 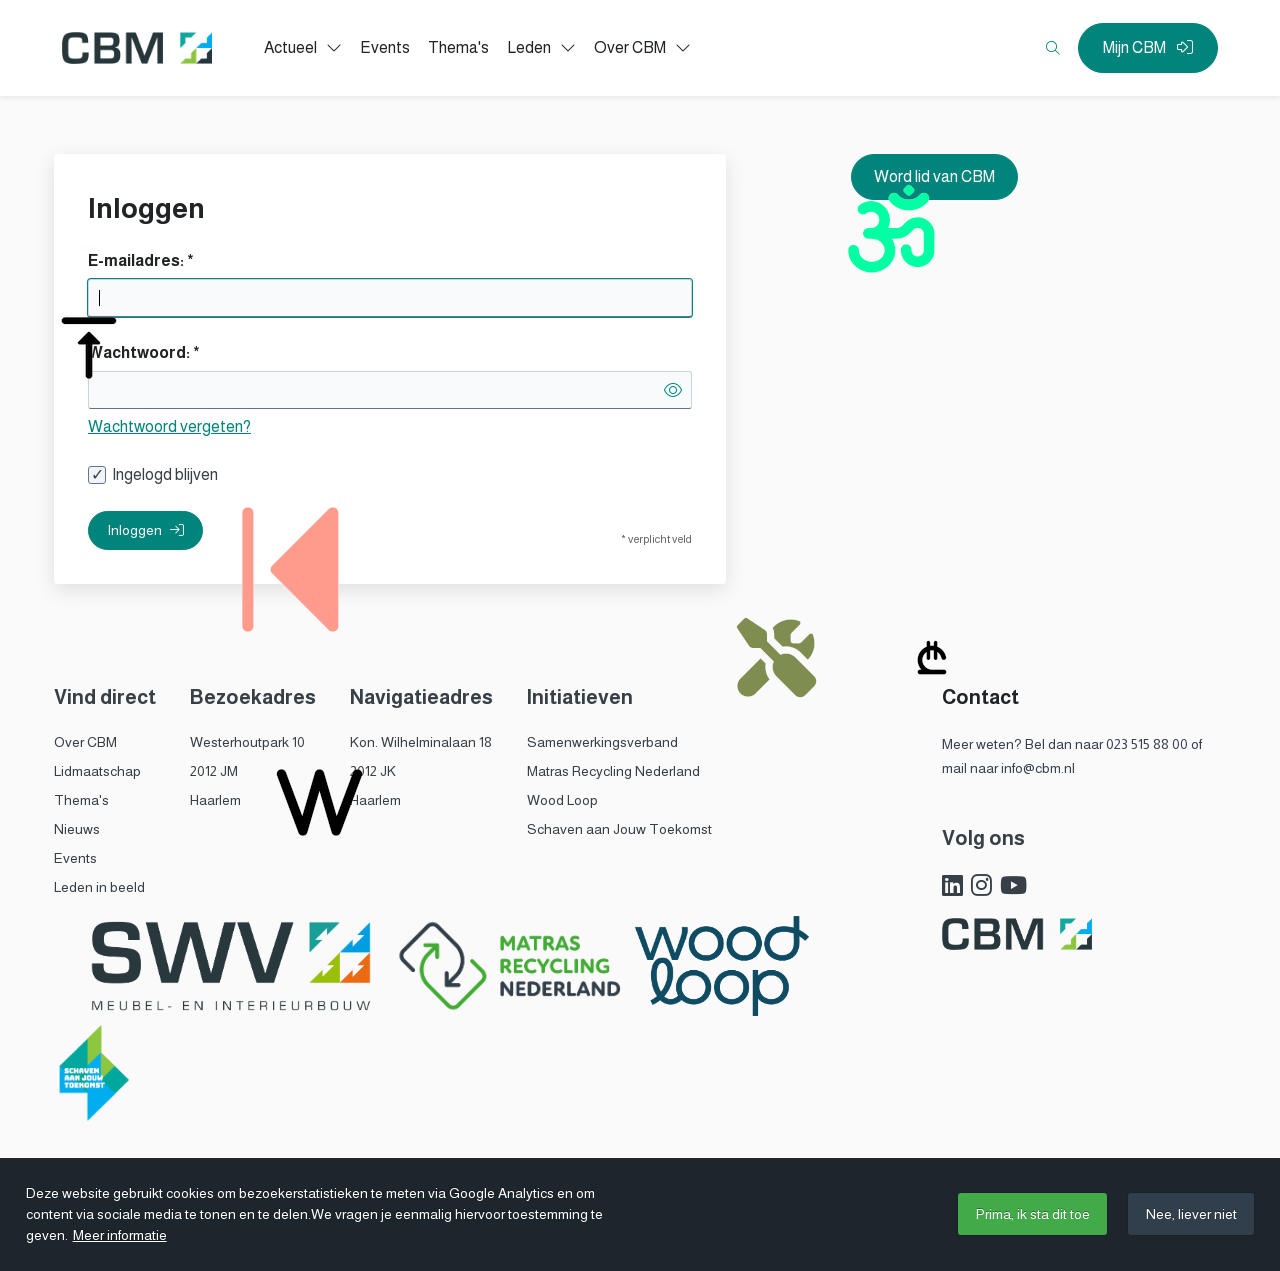 What do you see at coordinates (89, 348) in the screenshot?
I see `align content to the top` at bounding box center [89, 348].